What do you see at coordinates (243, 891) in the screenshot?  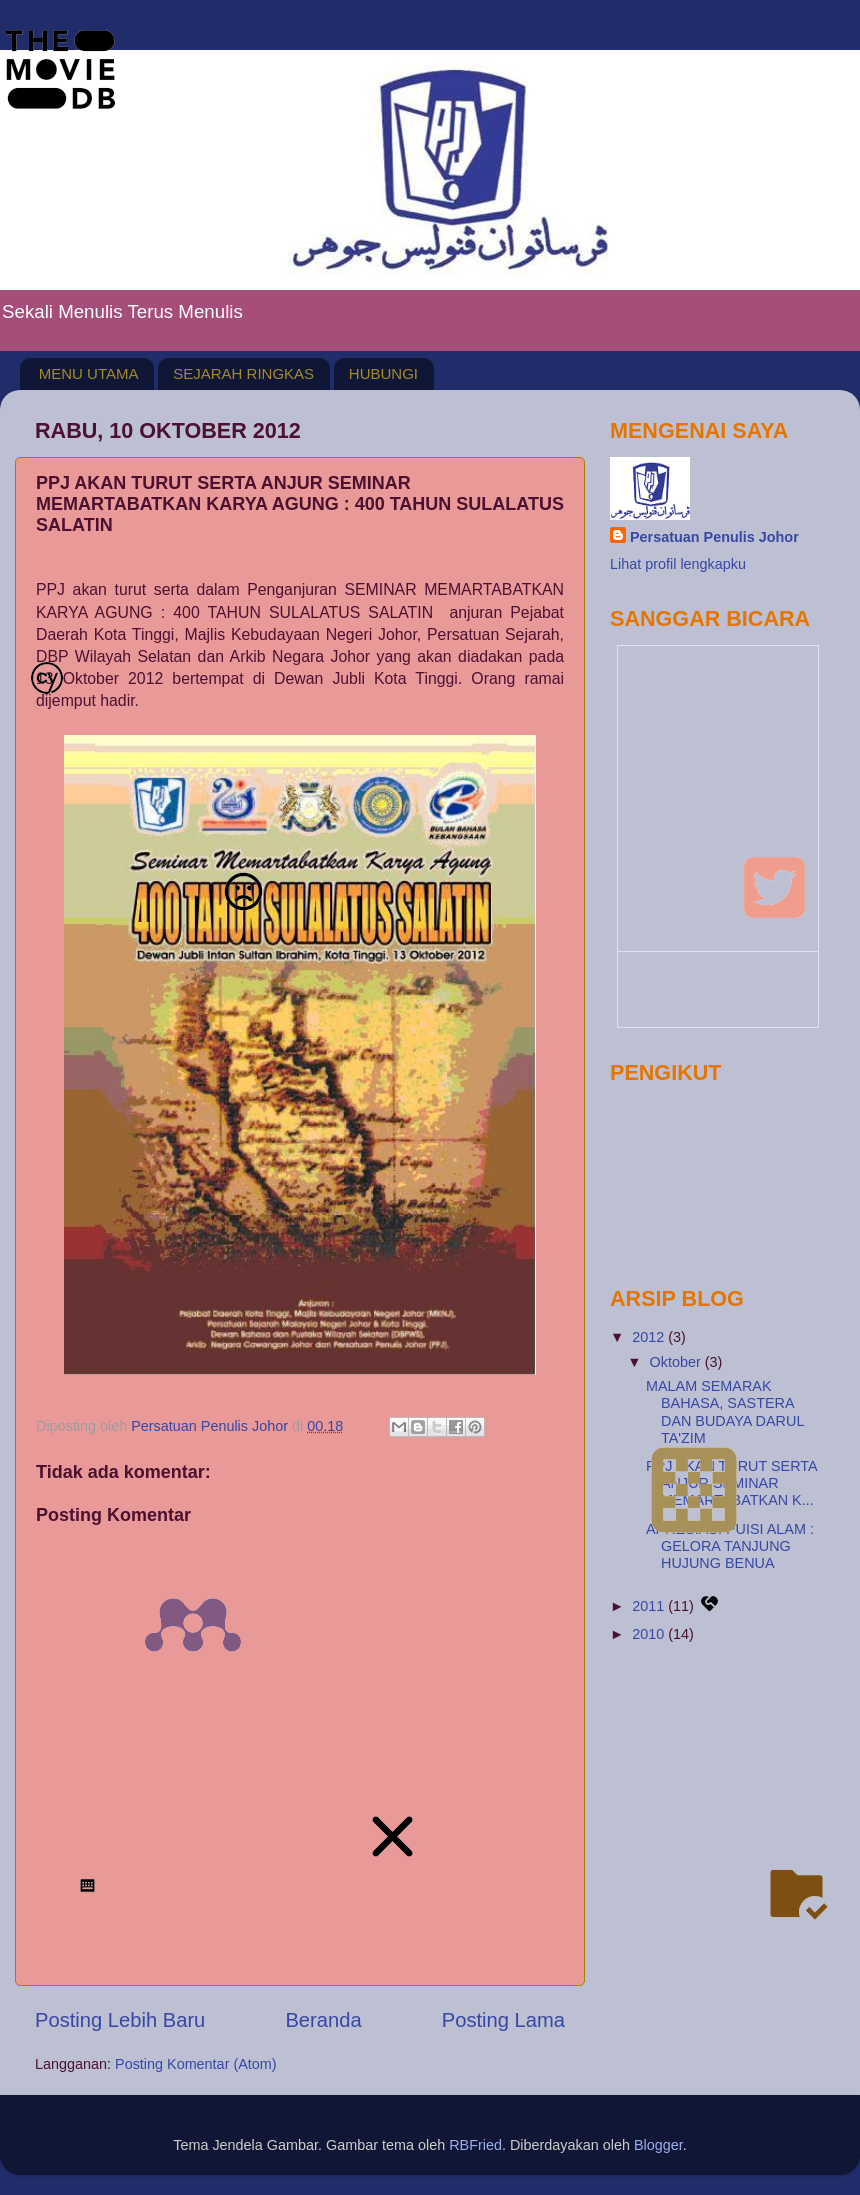 I see `indicates negative feedback or dissatisfaction` at bounding box center [243, 891].